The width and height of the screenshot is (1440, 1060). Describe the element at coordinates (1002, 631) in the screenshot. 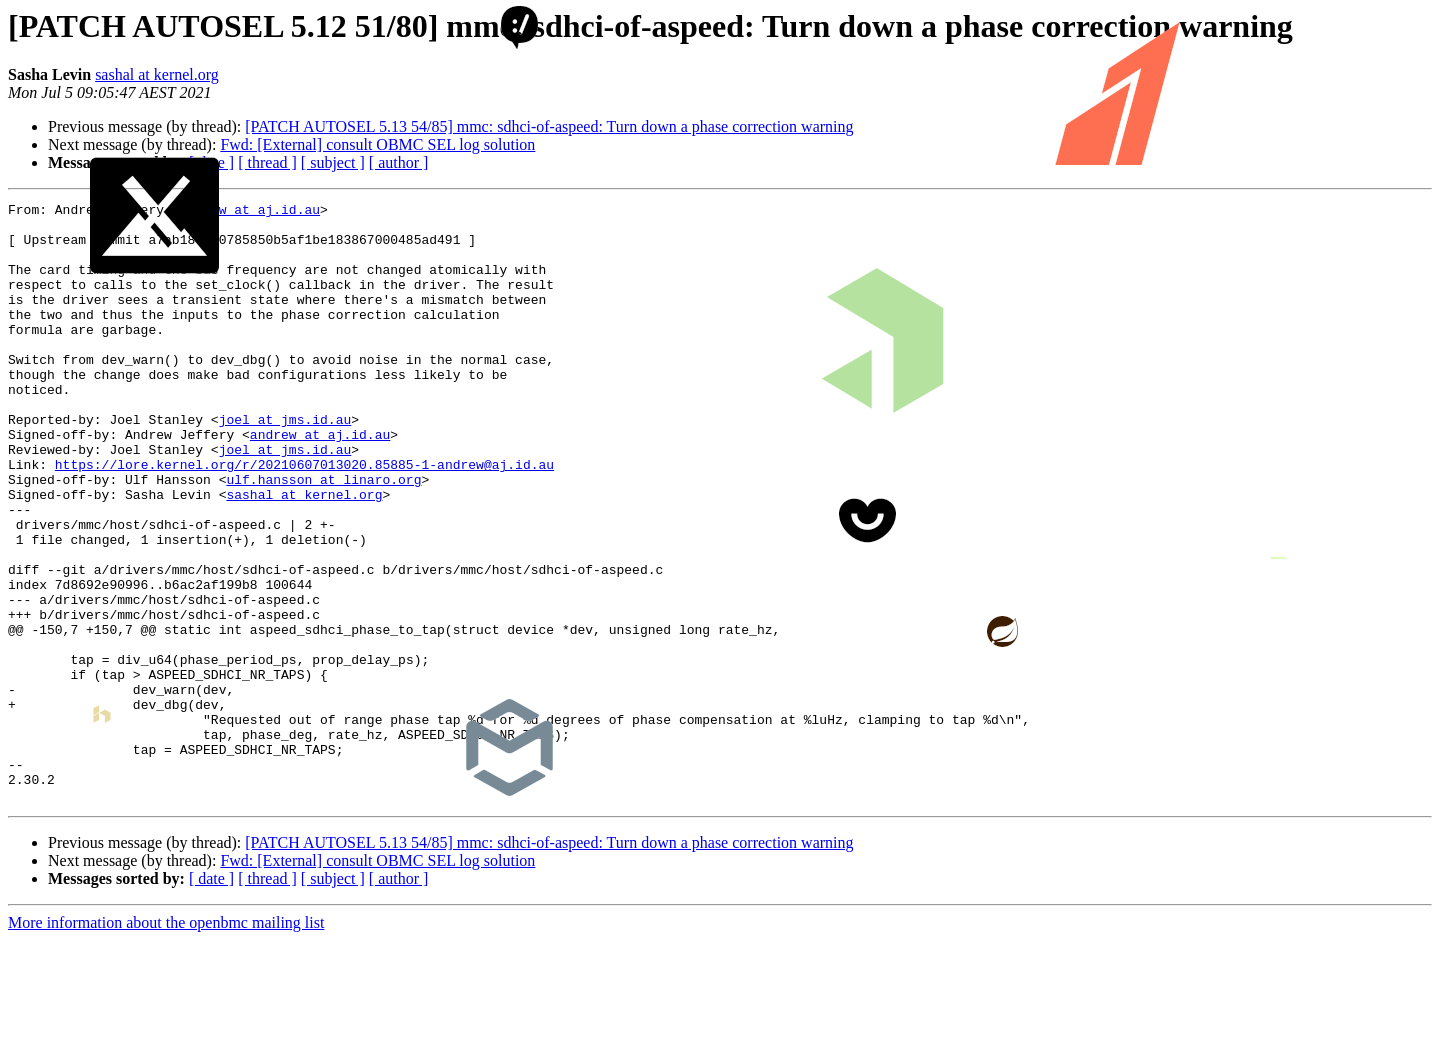

I see `spring framework logo` at that location.